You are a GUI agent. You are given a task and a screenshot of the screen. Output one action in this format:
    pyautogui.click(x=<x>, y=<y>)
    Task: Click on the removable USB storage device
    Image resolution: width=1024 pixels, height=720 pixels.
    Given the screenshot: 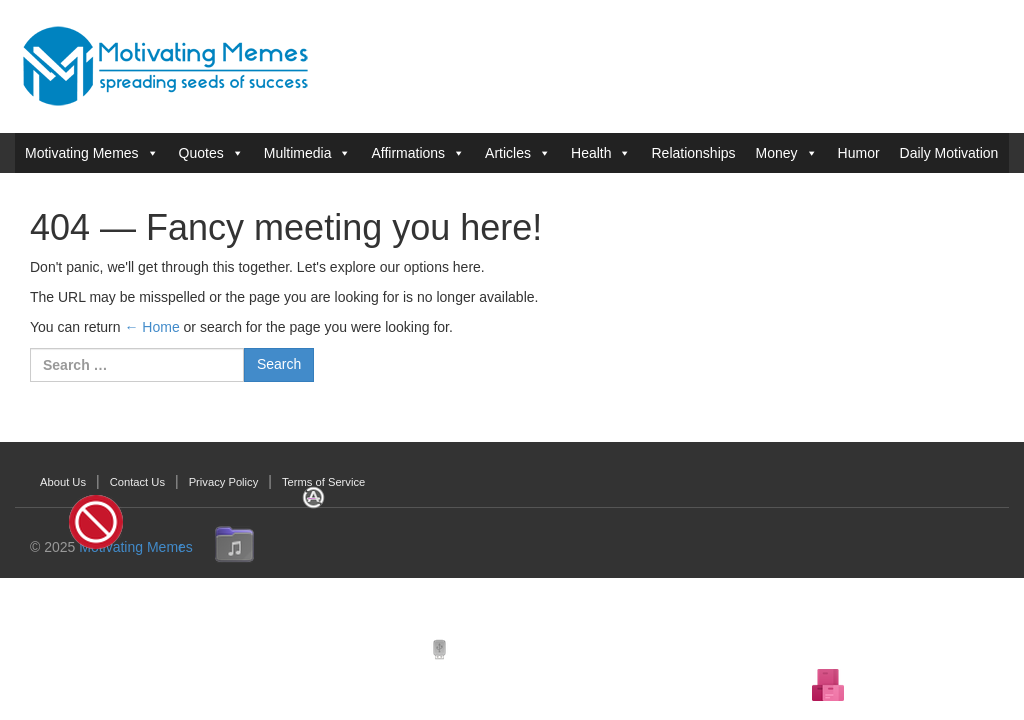 What is the action you would take?
    pyautogui.click(x=439, y=649)
    